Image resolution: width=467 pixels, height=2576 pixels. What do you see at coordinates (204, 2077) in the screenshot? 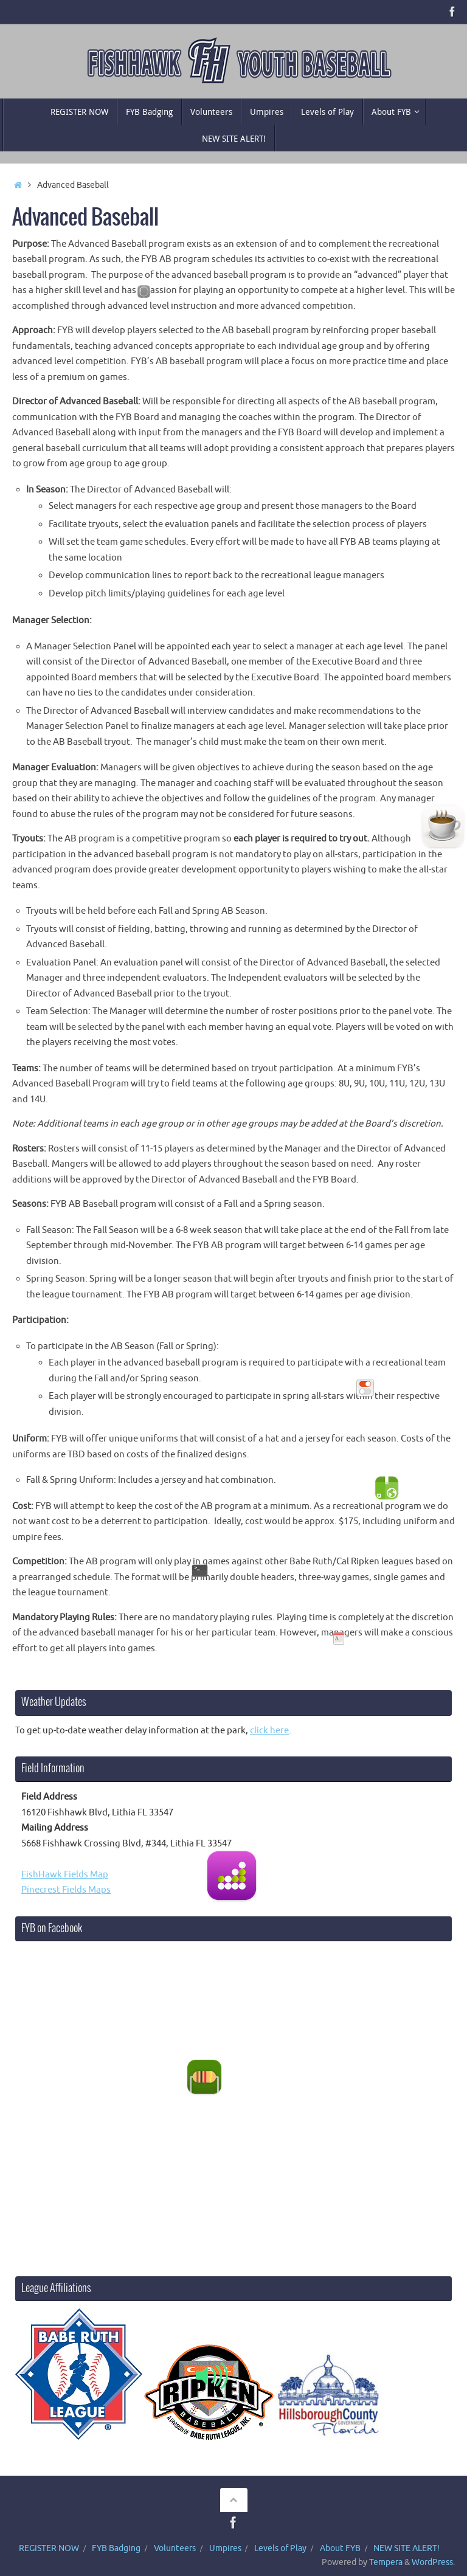
I see `open ColorCode app` at bounding box center [204, 2077].